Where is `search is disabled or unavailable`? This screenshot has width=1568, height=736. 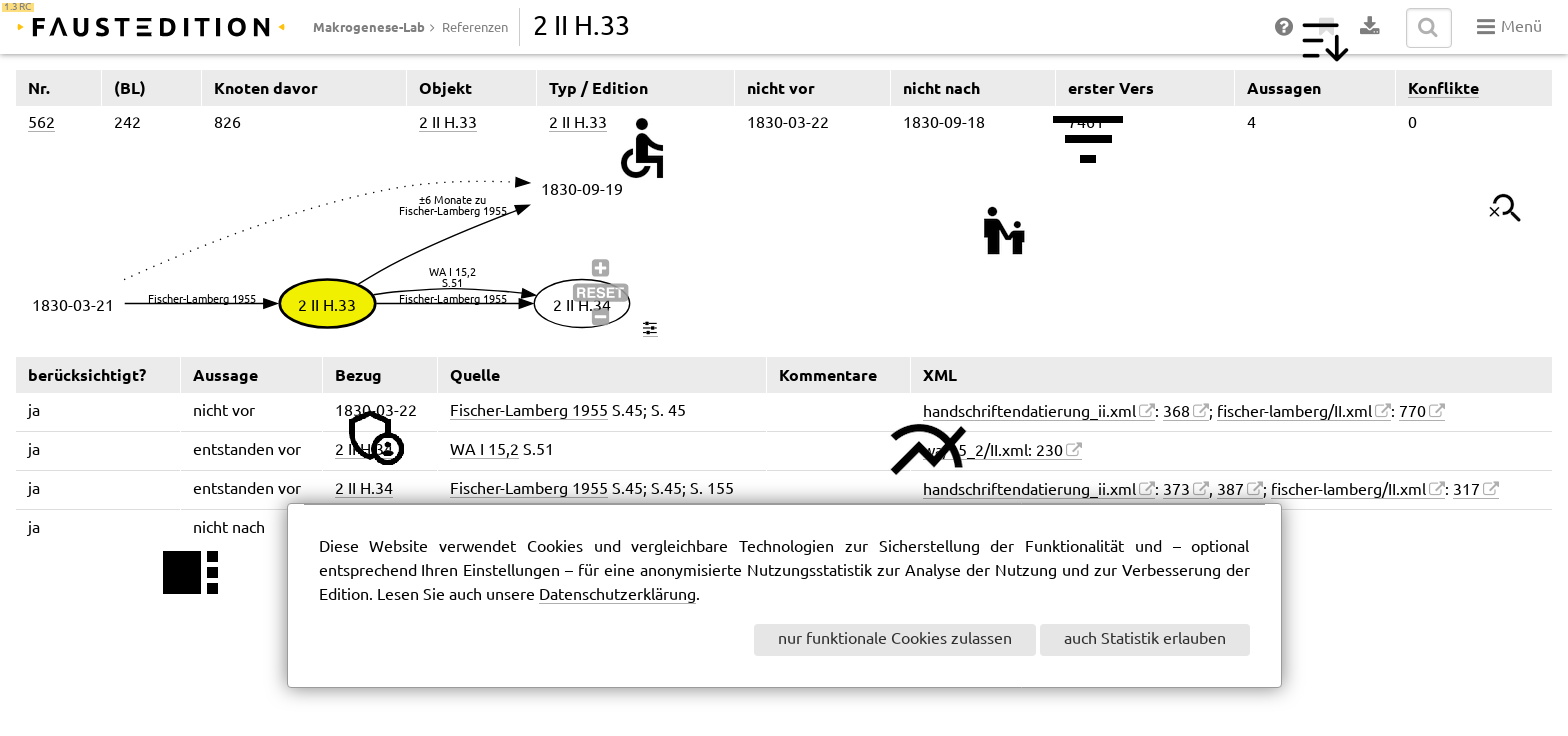 search is disabled or unavailable is located at coordinates (1507, 208).